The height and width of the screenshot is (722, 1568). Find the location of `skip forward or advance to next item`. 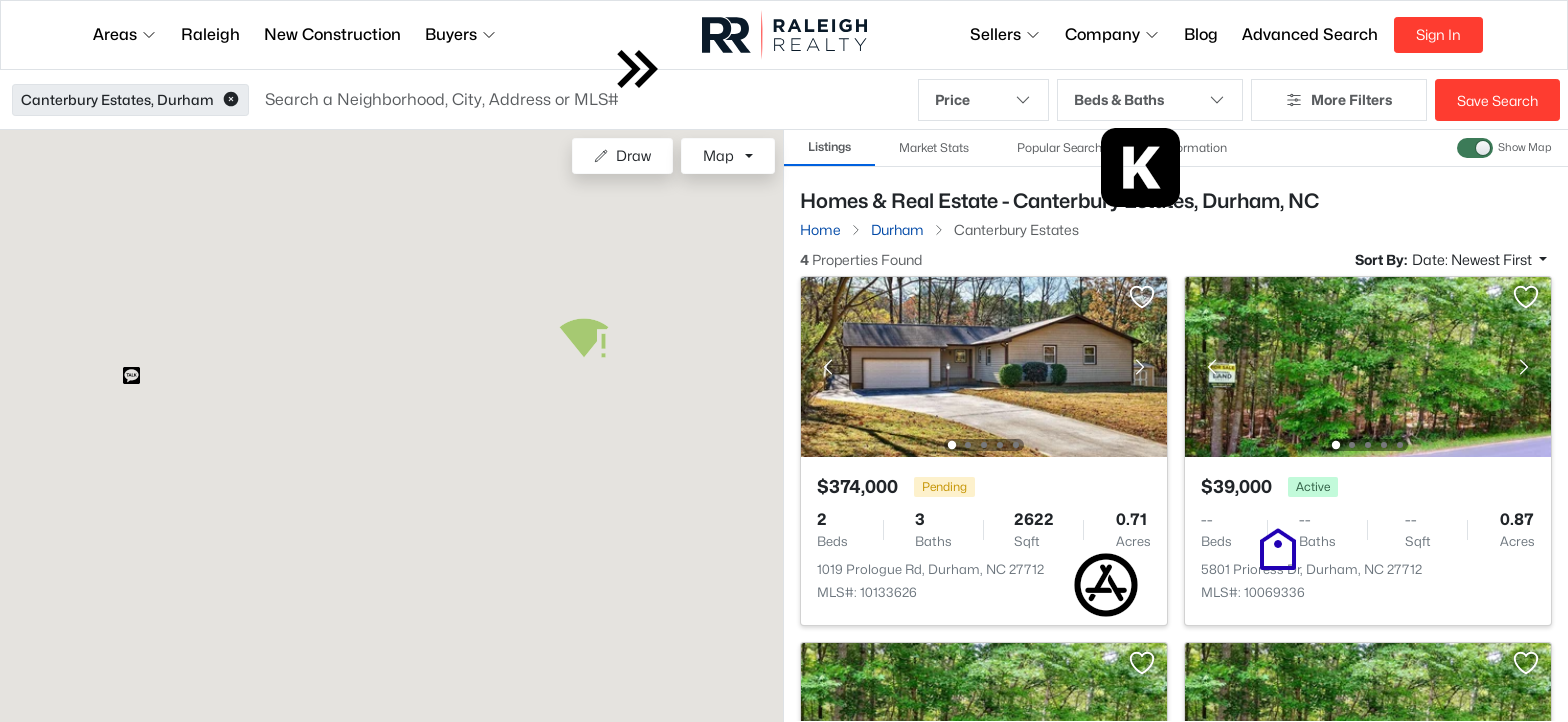

skip forward or advance to next item is located at coordinates (636, 69).